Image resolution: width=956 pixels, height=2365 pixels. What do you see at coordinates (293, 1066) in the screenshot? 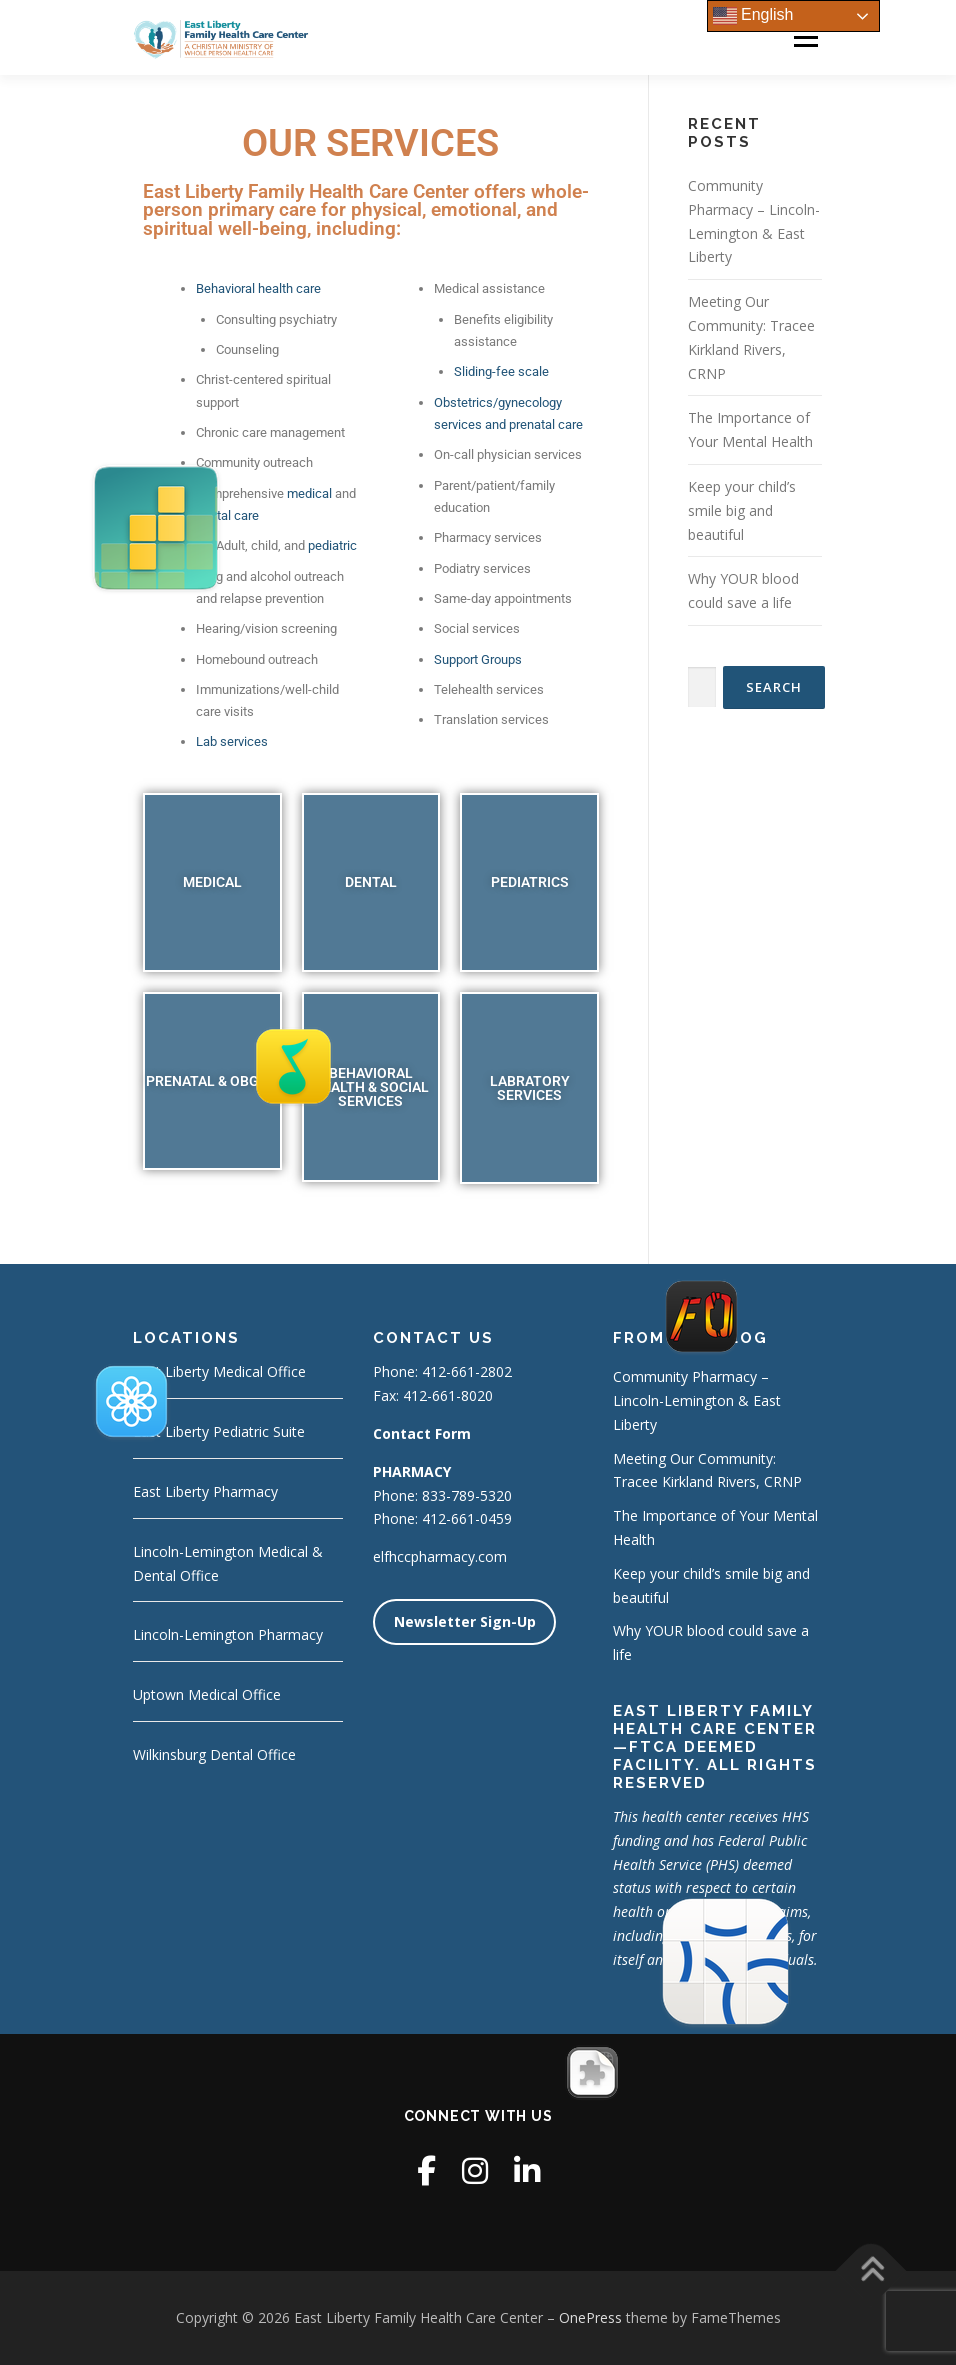
I see `open QQ Music app` at bounding box center [293, 1066].